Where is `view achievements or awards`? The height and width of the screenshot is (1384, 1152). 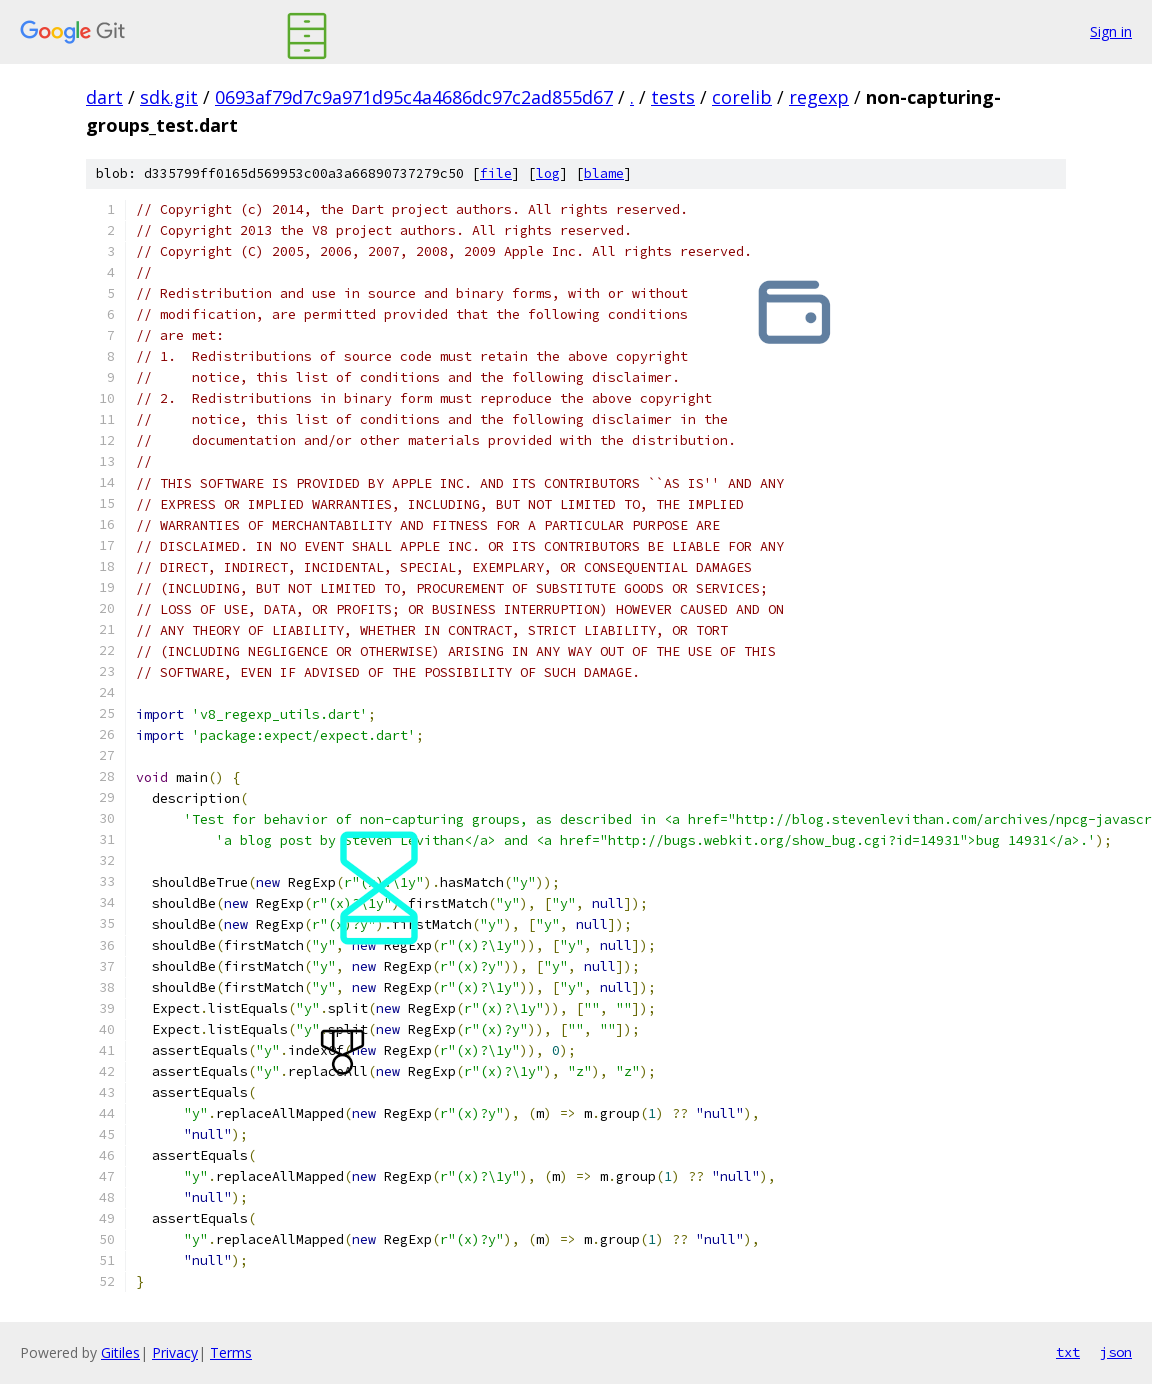 view achievements or awards is located at coordinates (342, 1049).